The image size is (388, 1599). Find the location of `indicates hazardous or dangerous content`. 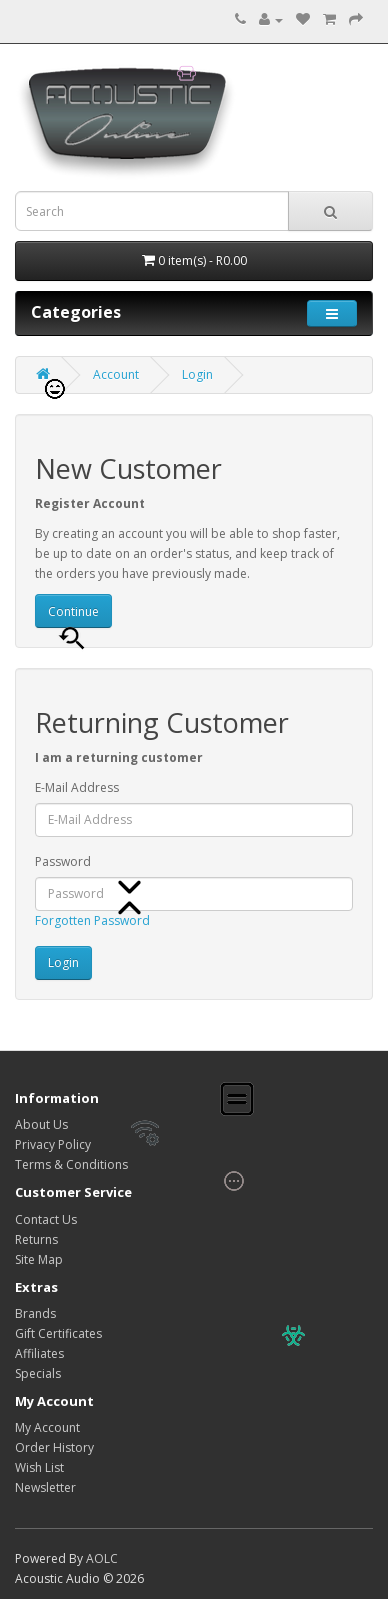

indicates hazardous or dangerous content is located at coordinates (293, 1335).